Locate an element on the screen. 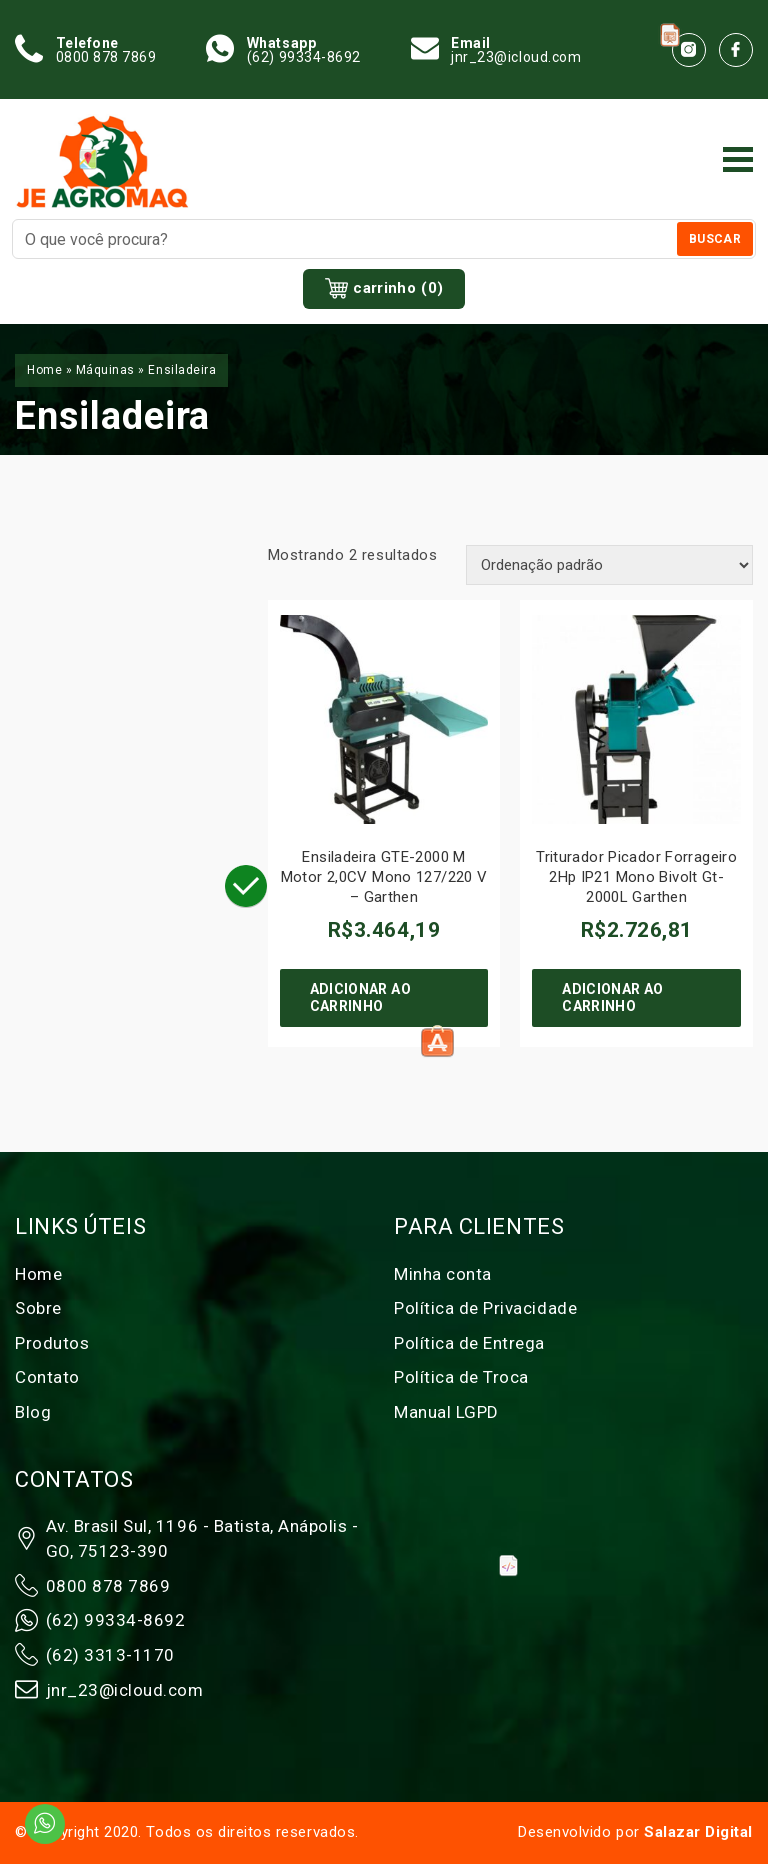 This screenshot has height=1864, width=768. maven xml configuration file is located at coordinates (508, 1565).